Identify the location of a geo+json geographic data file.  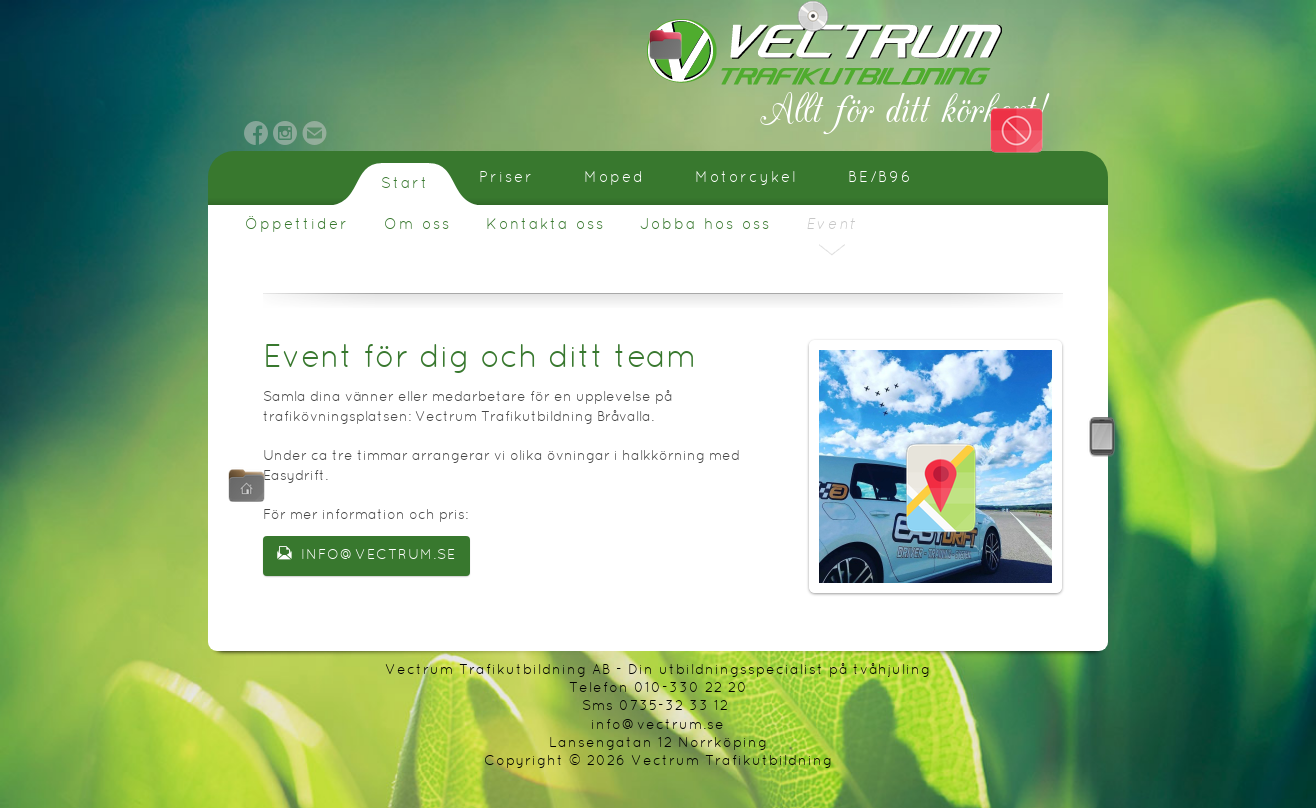
(941, 488).